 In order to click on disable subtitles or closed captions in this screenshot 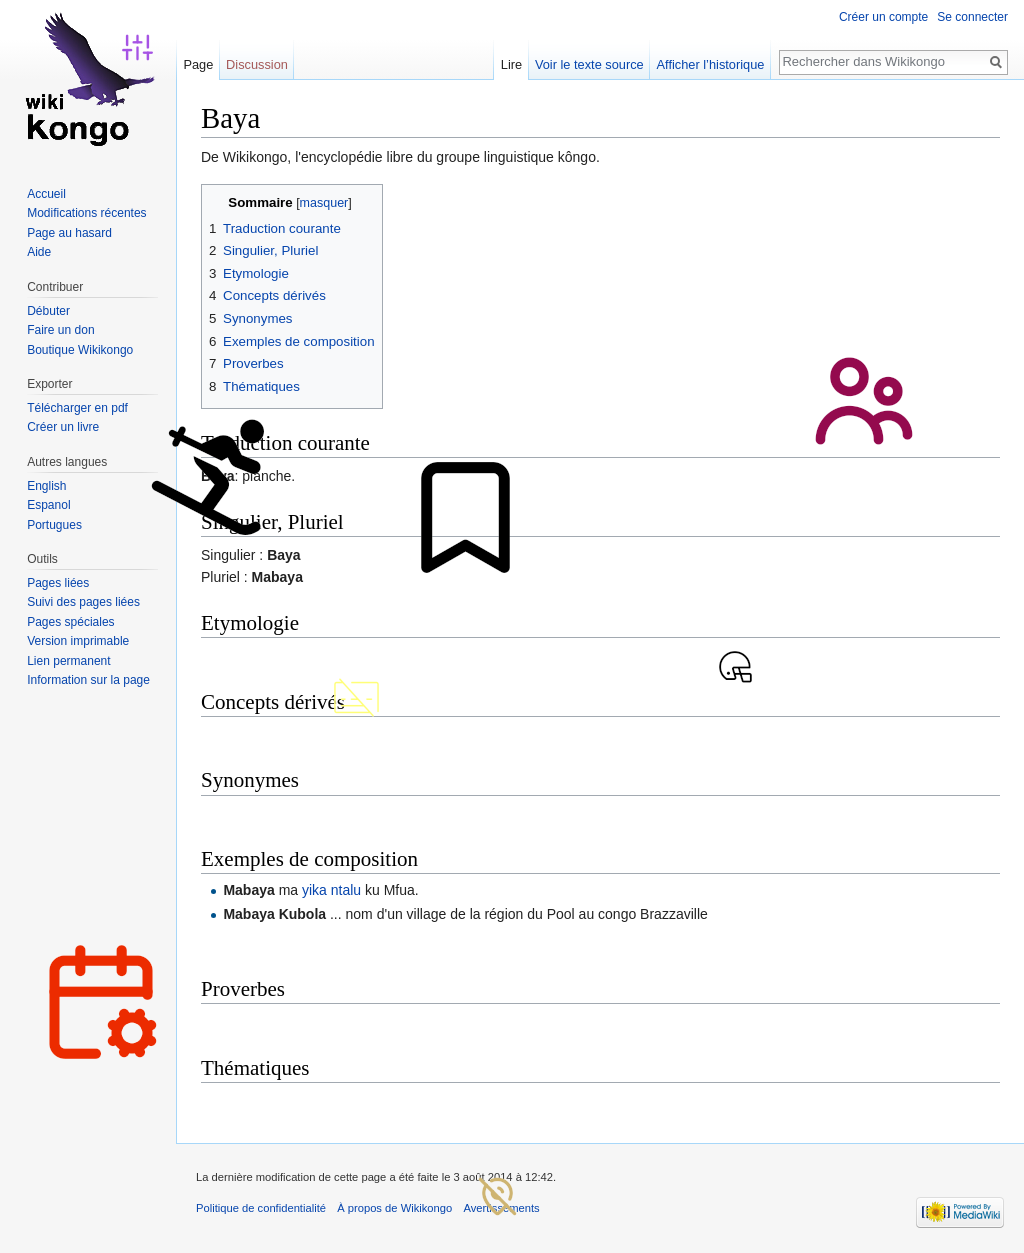, I will do `click(356, 697)`.